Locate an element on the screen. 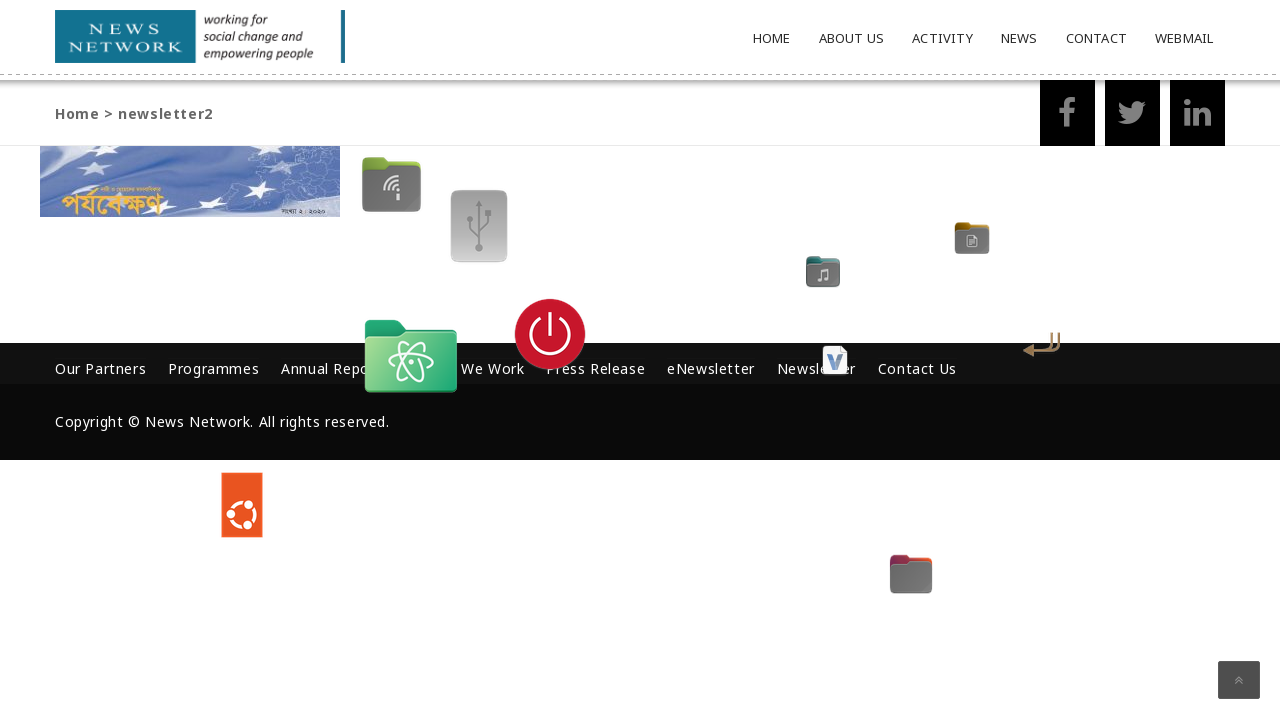 The width and height of the screenshot is (1280, 720). reply to all recipients of an email is located at coordinates (1041, 342).